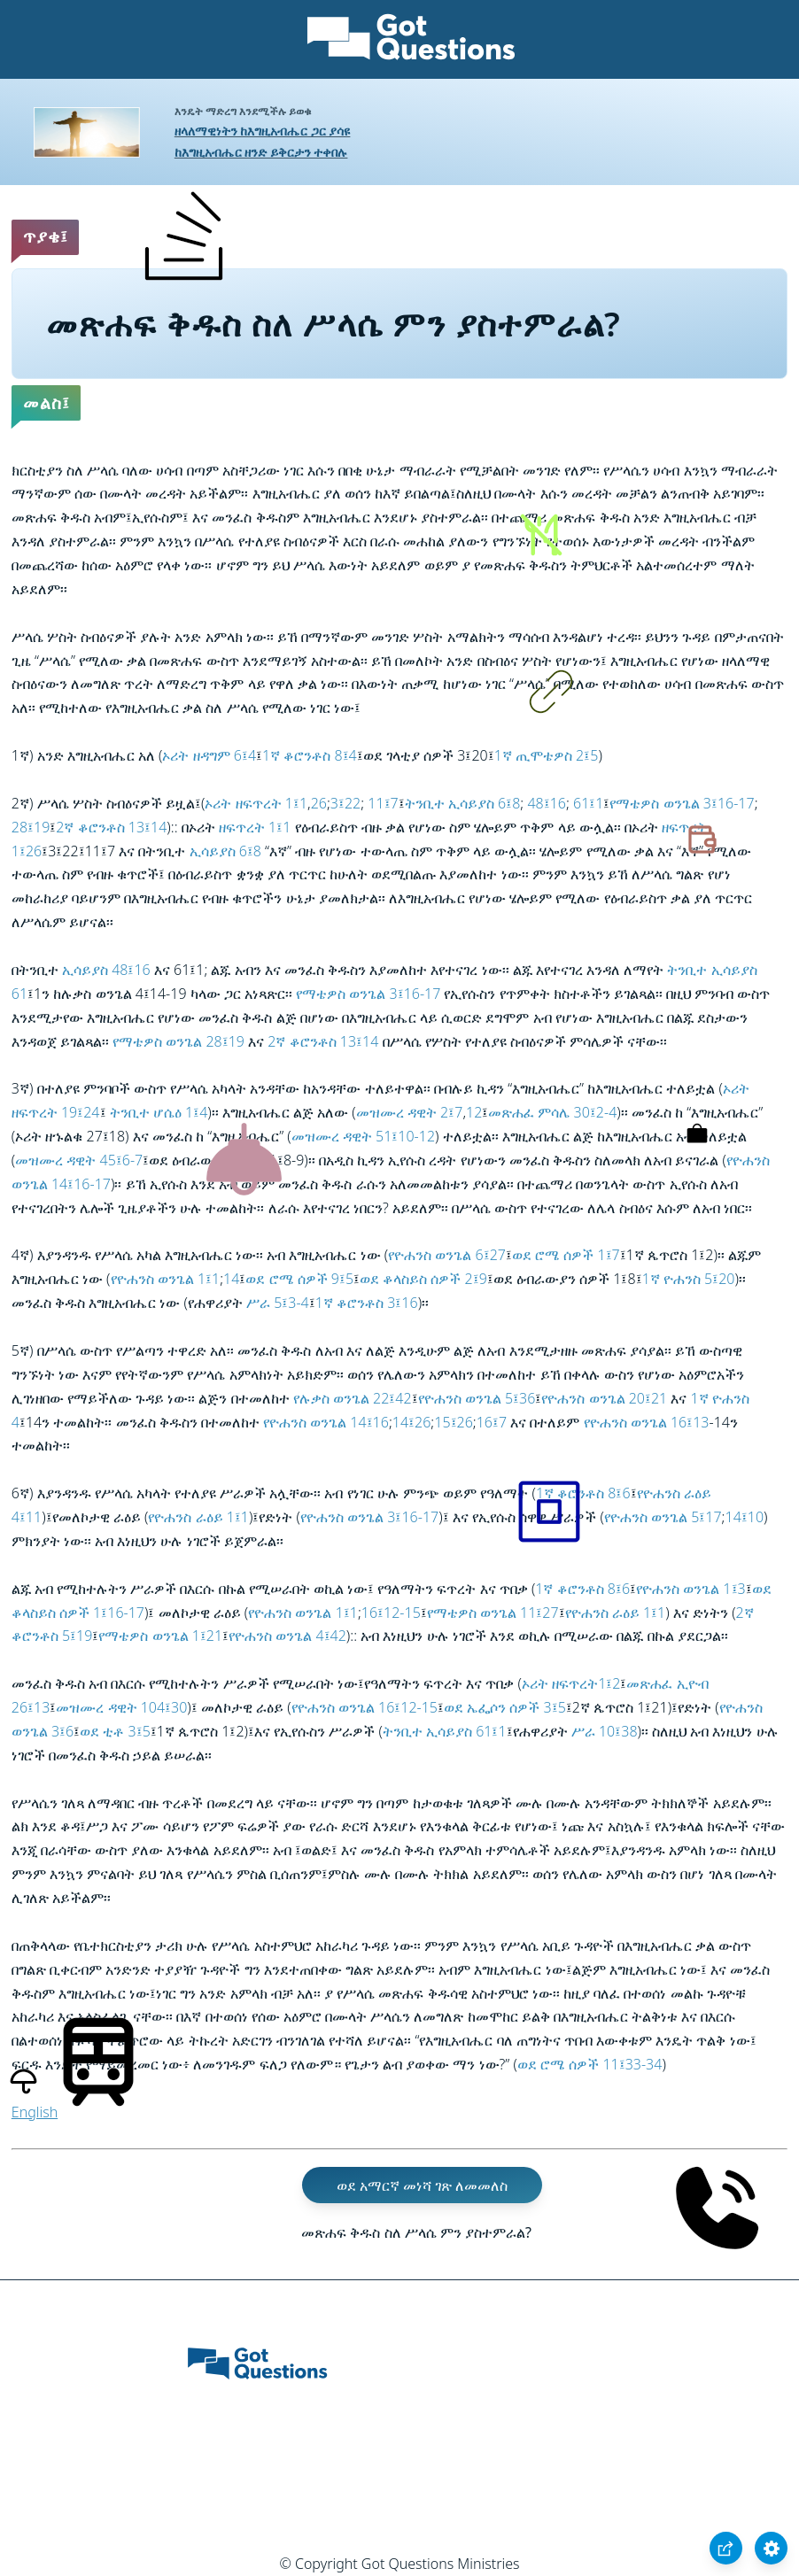 The height and width of the screenshot is (2576, 799). What do you see at coordinates (244, 1163) in the screenshot?
I see `toggle pendant lamp on or off` at bounding box center [244, 1163].